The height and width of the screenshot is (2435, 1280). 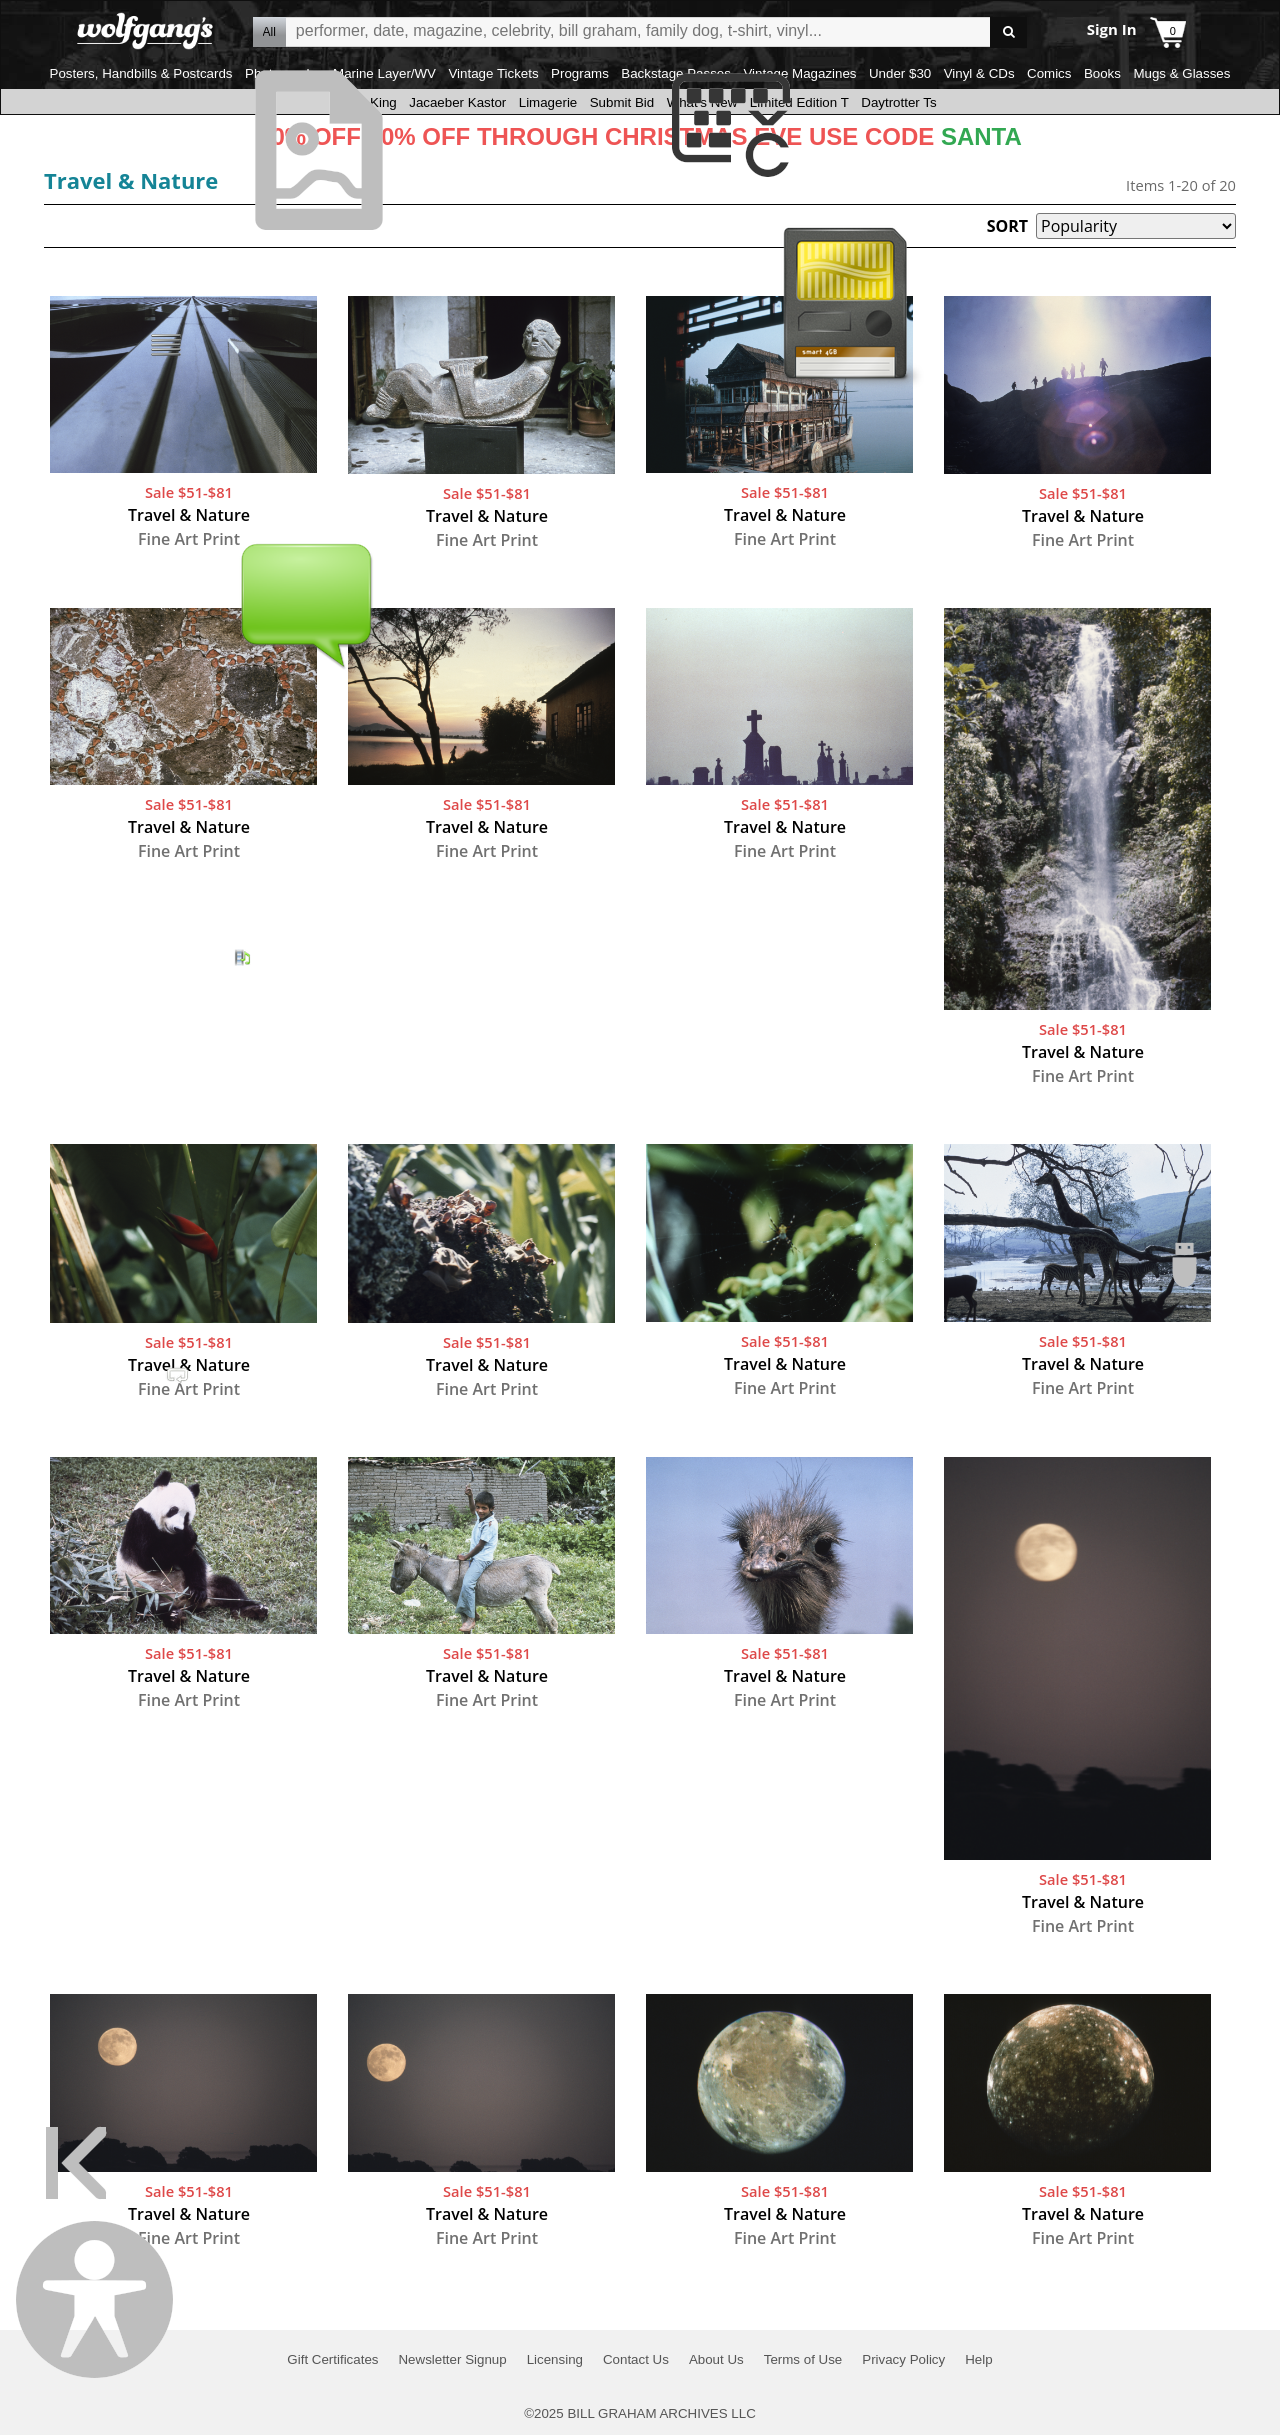 I want to click on removable storage device connected, so click(x=1184, y=1263).